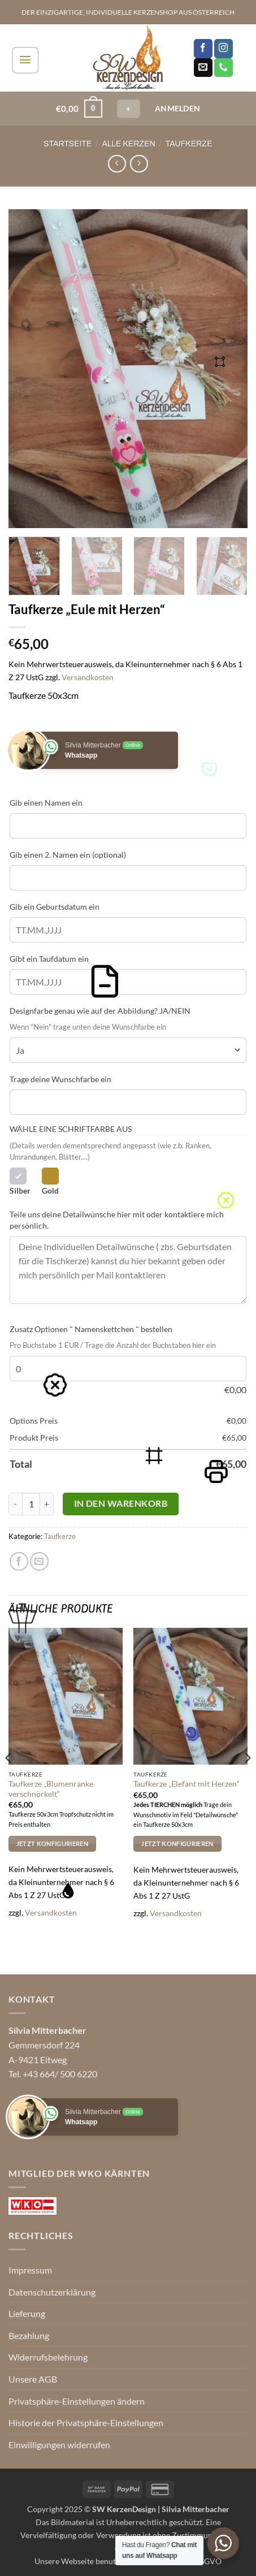  I want to click on adjust water or hydration settings, so click(68, 1891).